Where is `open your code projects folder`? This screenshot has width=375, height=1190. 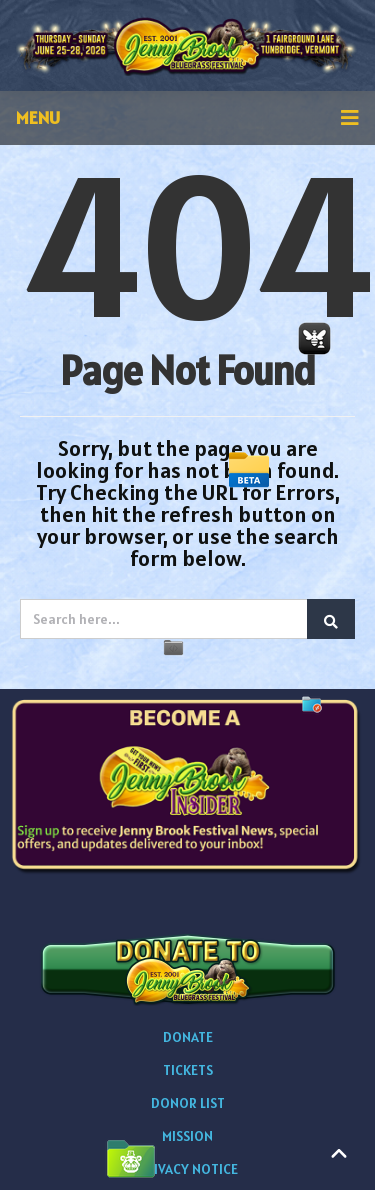 open your code projects folder is located at coordinates (173, 647).